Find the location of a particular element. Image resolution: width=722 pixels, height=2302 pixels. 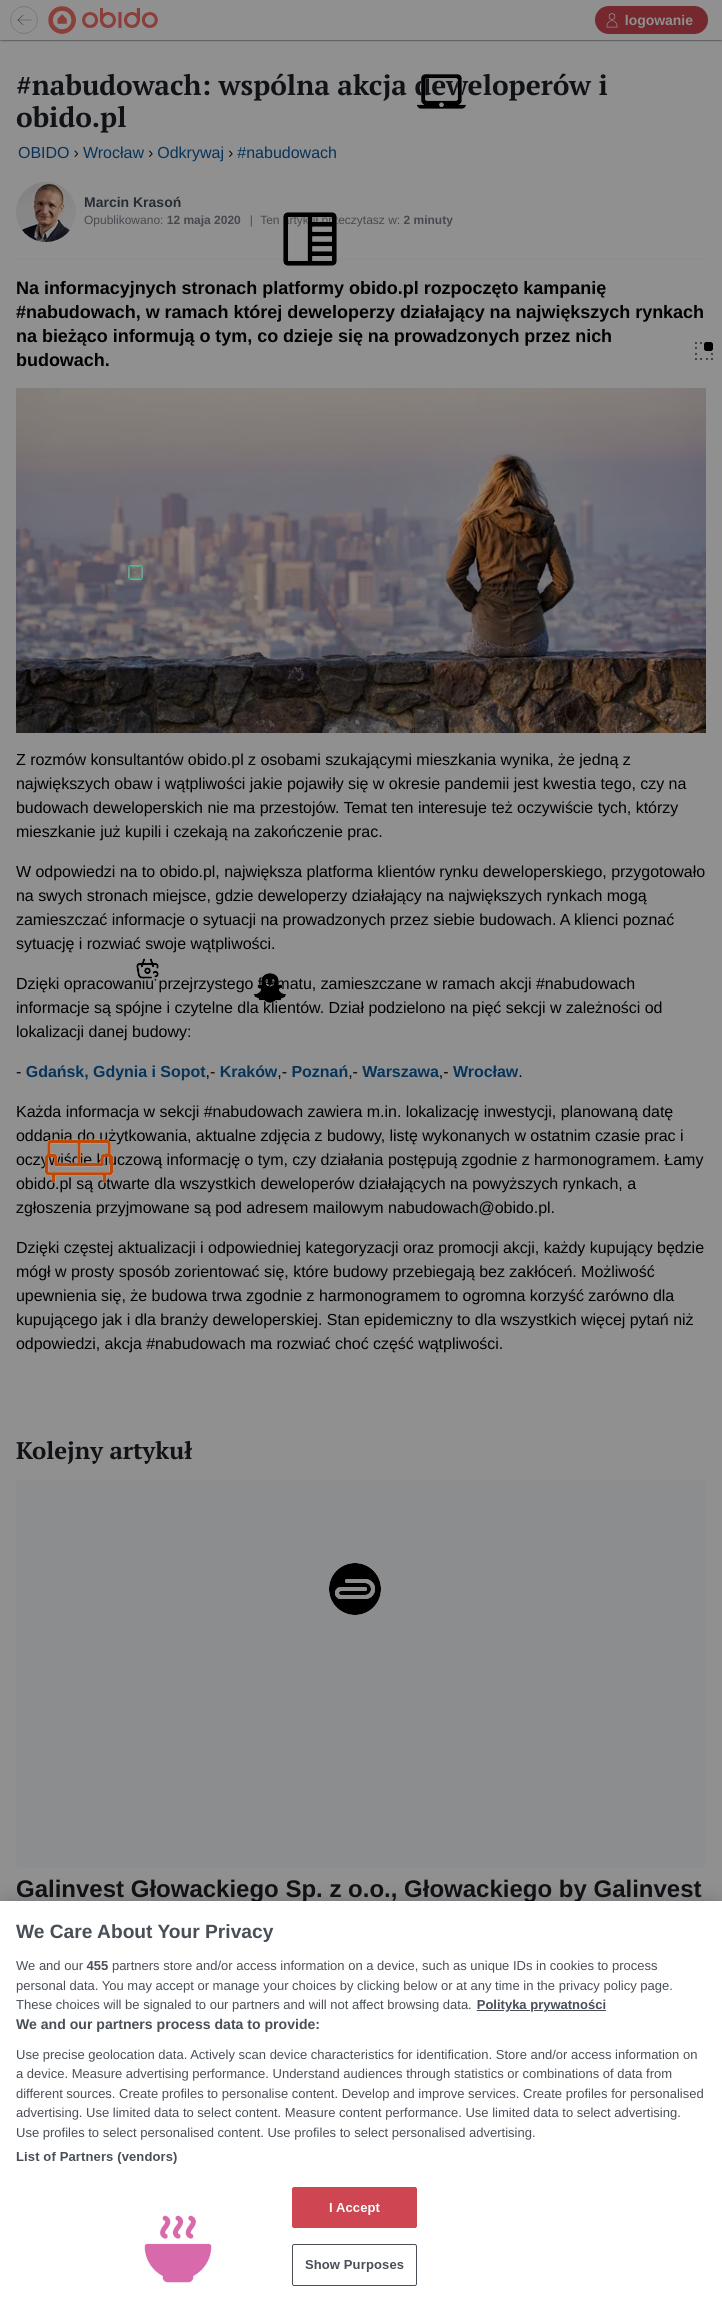

check order status or details is located at coordinates (147, 968).